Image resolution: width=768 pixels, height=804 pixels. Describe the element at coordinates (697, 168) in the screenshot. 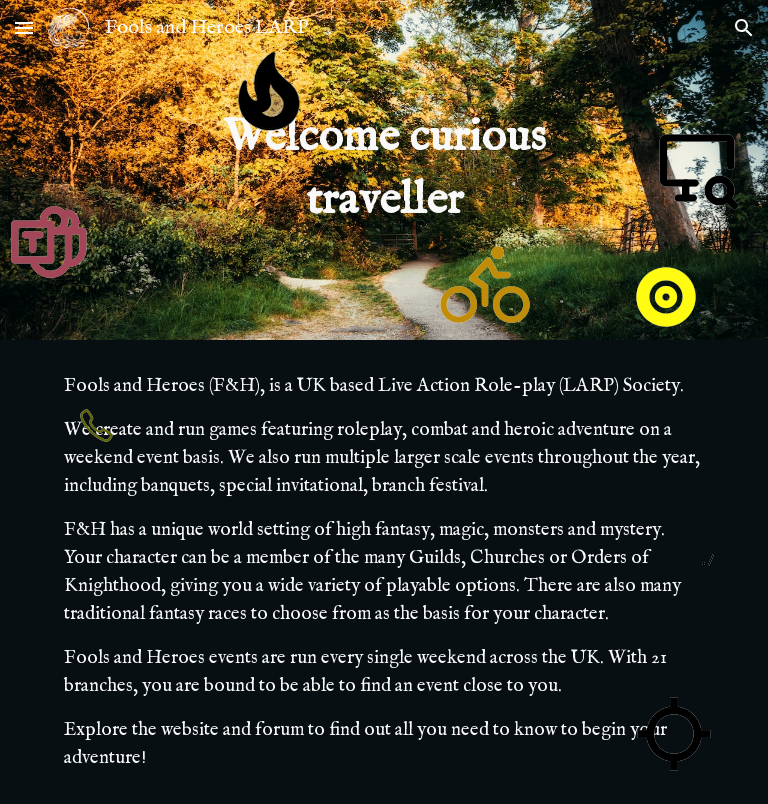

I see `search files on desktop computer` at that location.